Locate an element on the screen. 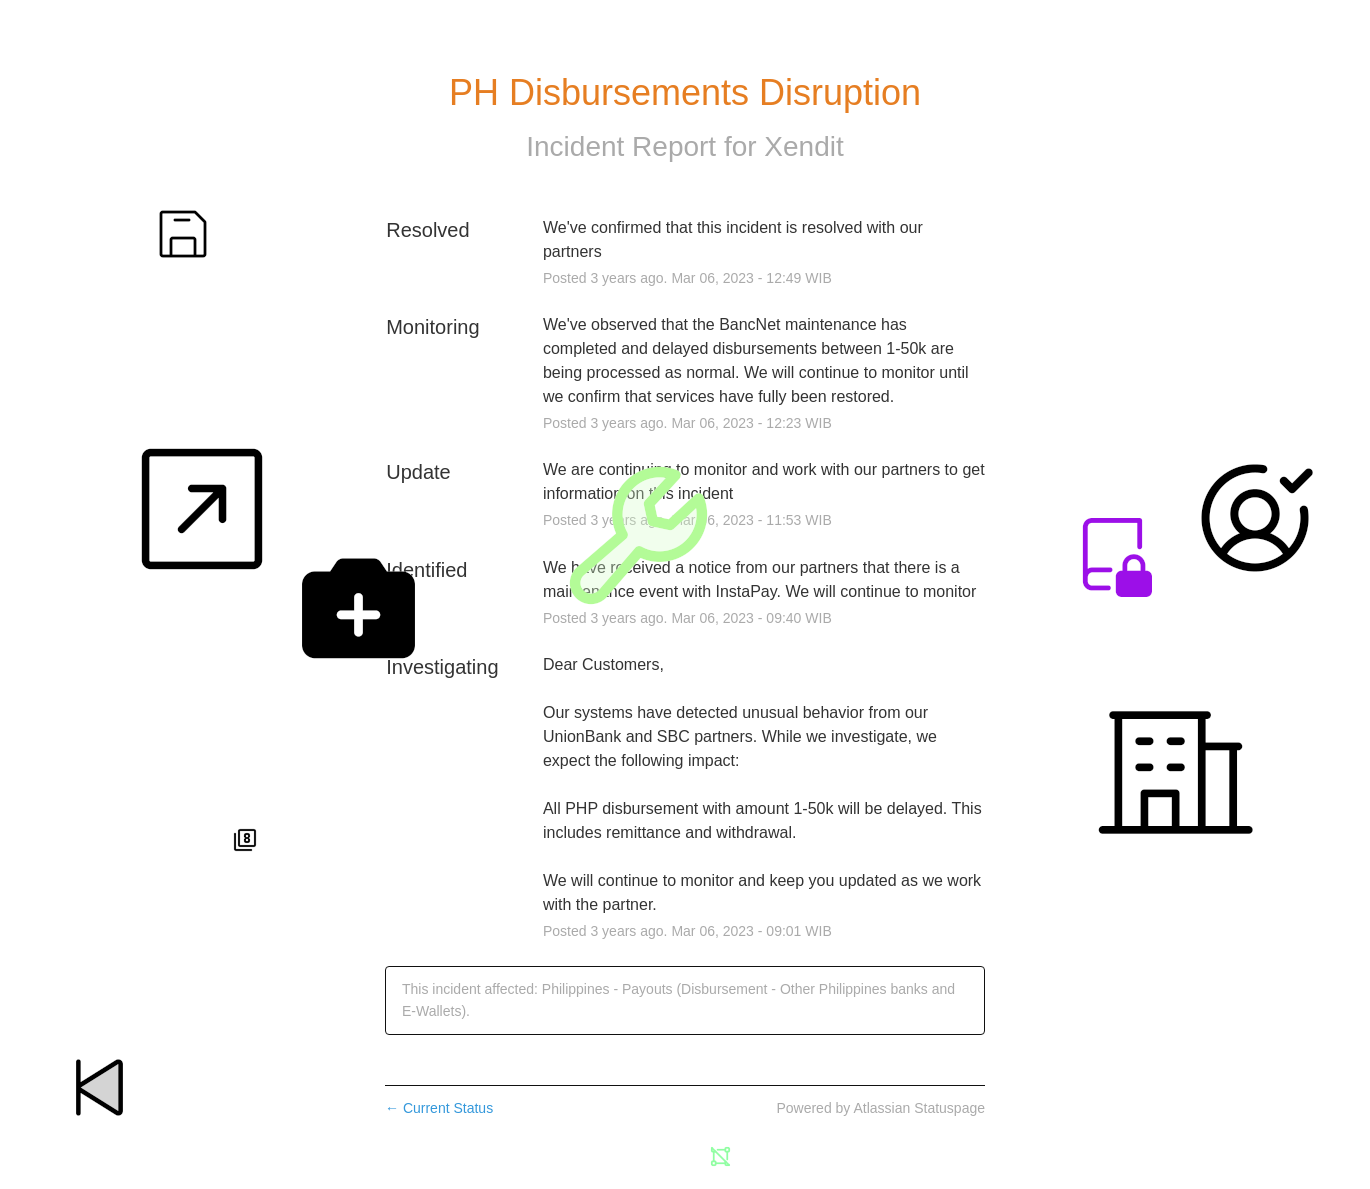 The width and height of the screenshot is (1370, 1189). skip to previous track is located at coordinates (99, 1087).